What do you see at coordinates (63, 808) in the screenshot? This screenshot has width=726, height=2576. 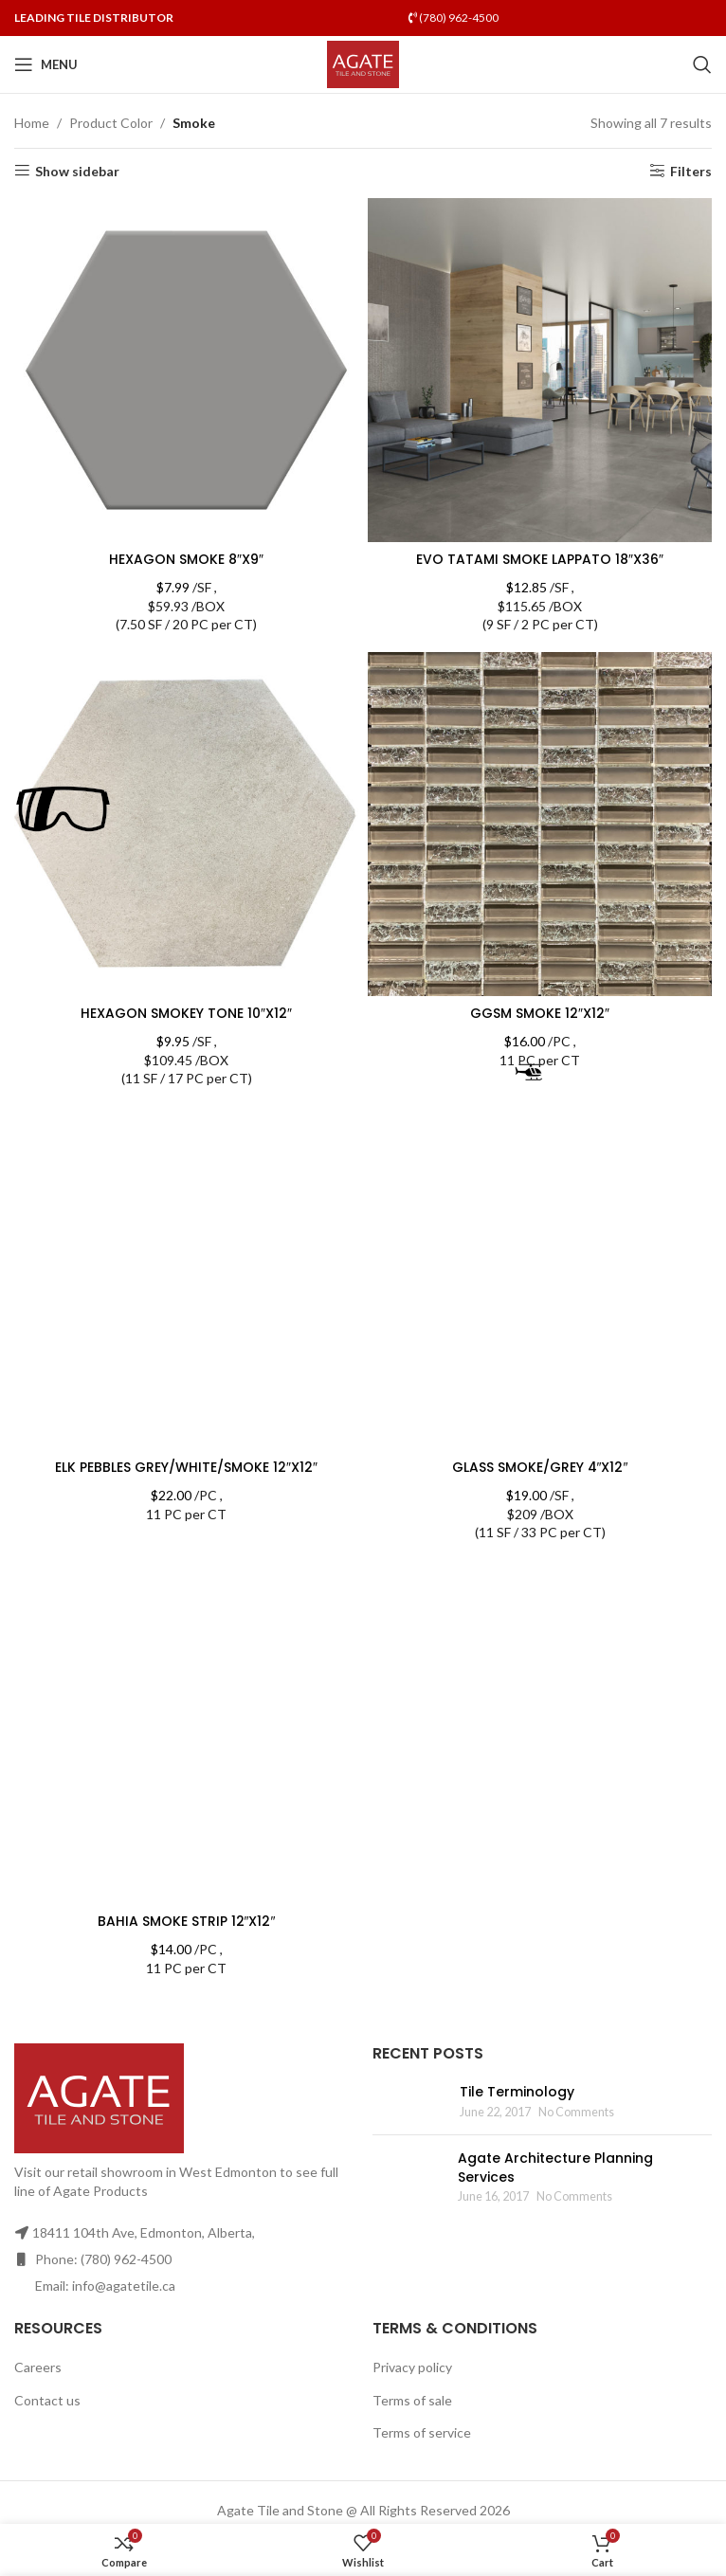 I see `enable safety mode or protective settings` at bounding box center [63, 808].